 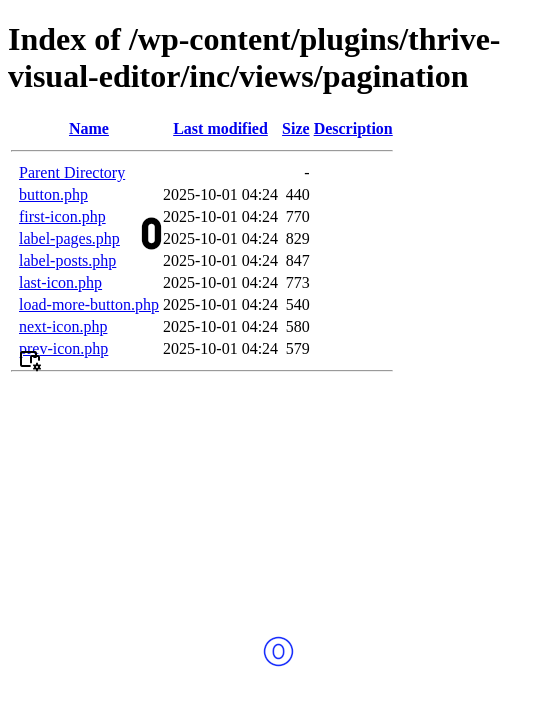 What do you see at coordinates (151, 233) in the screenshot?
I see `indicates a lowercase letter "o" for text formatting` at bounding box center [151, 233].